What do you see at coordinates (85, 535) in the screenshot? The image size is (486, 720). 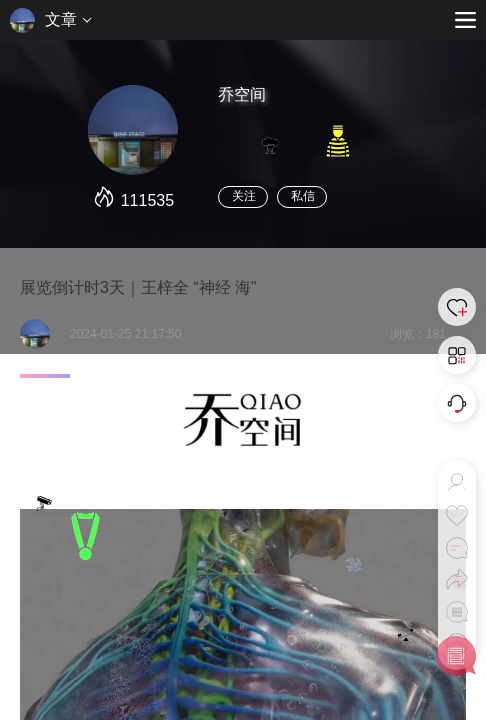 I see `view achievements or awards` at bounding box center [85, 535].